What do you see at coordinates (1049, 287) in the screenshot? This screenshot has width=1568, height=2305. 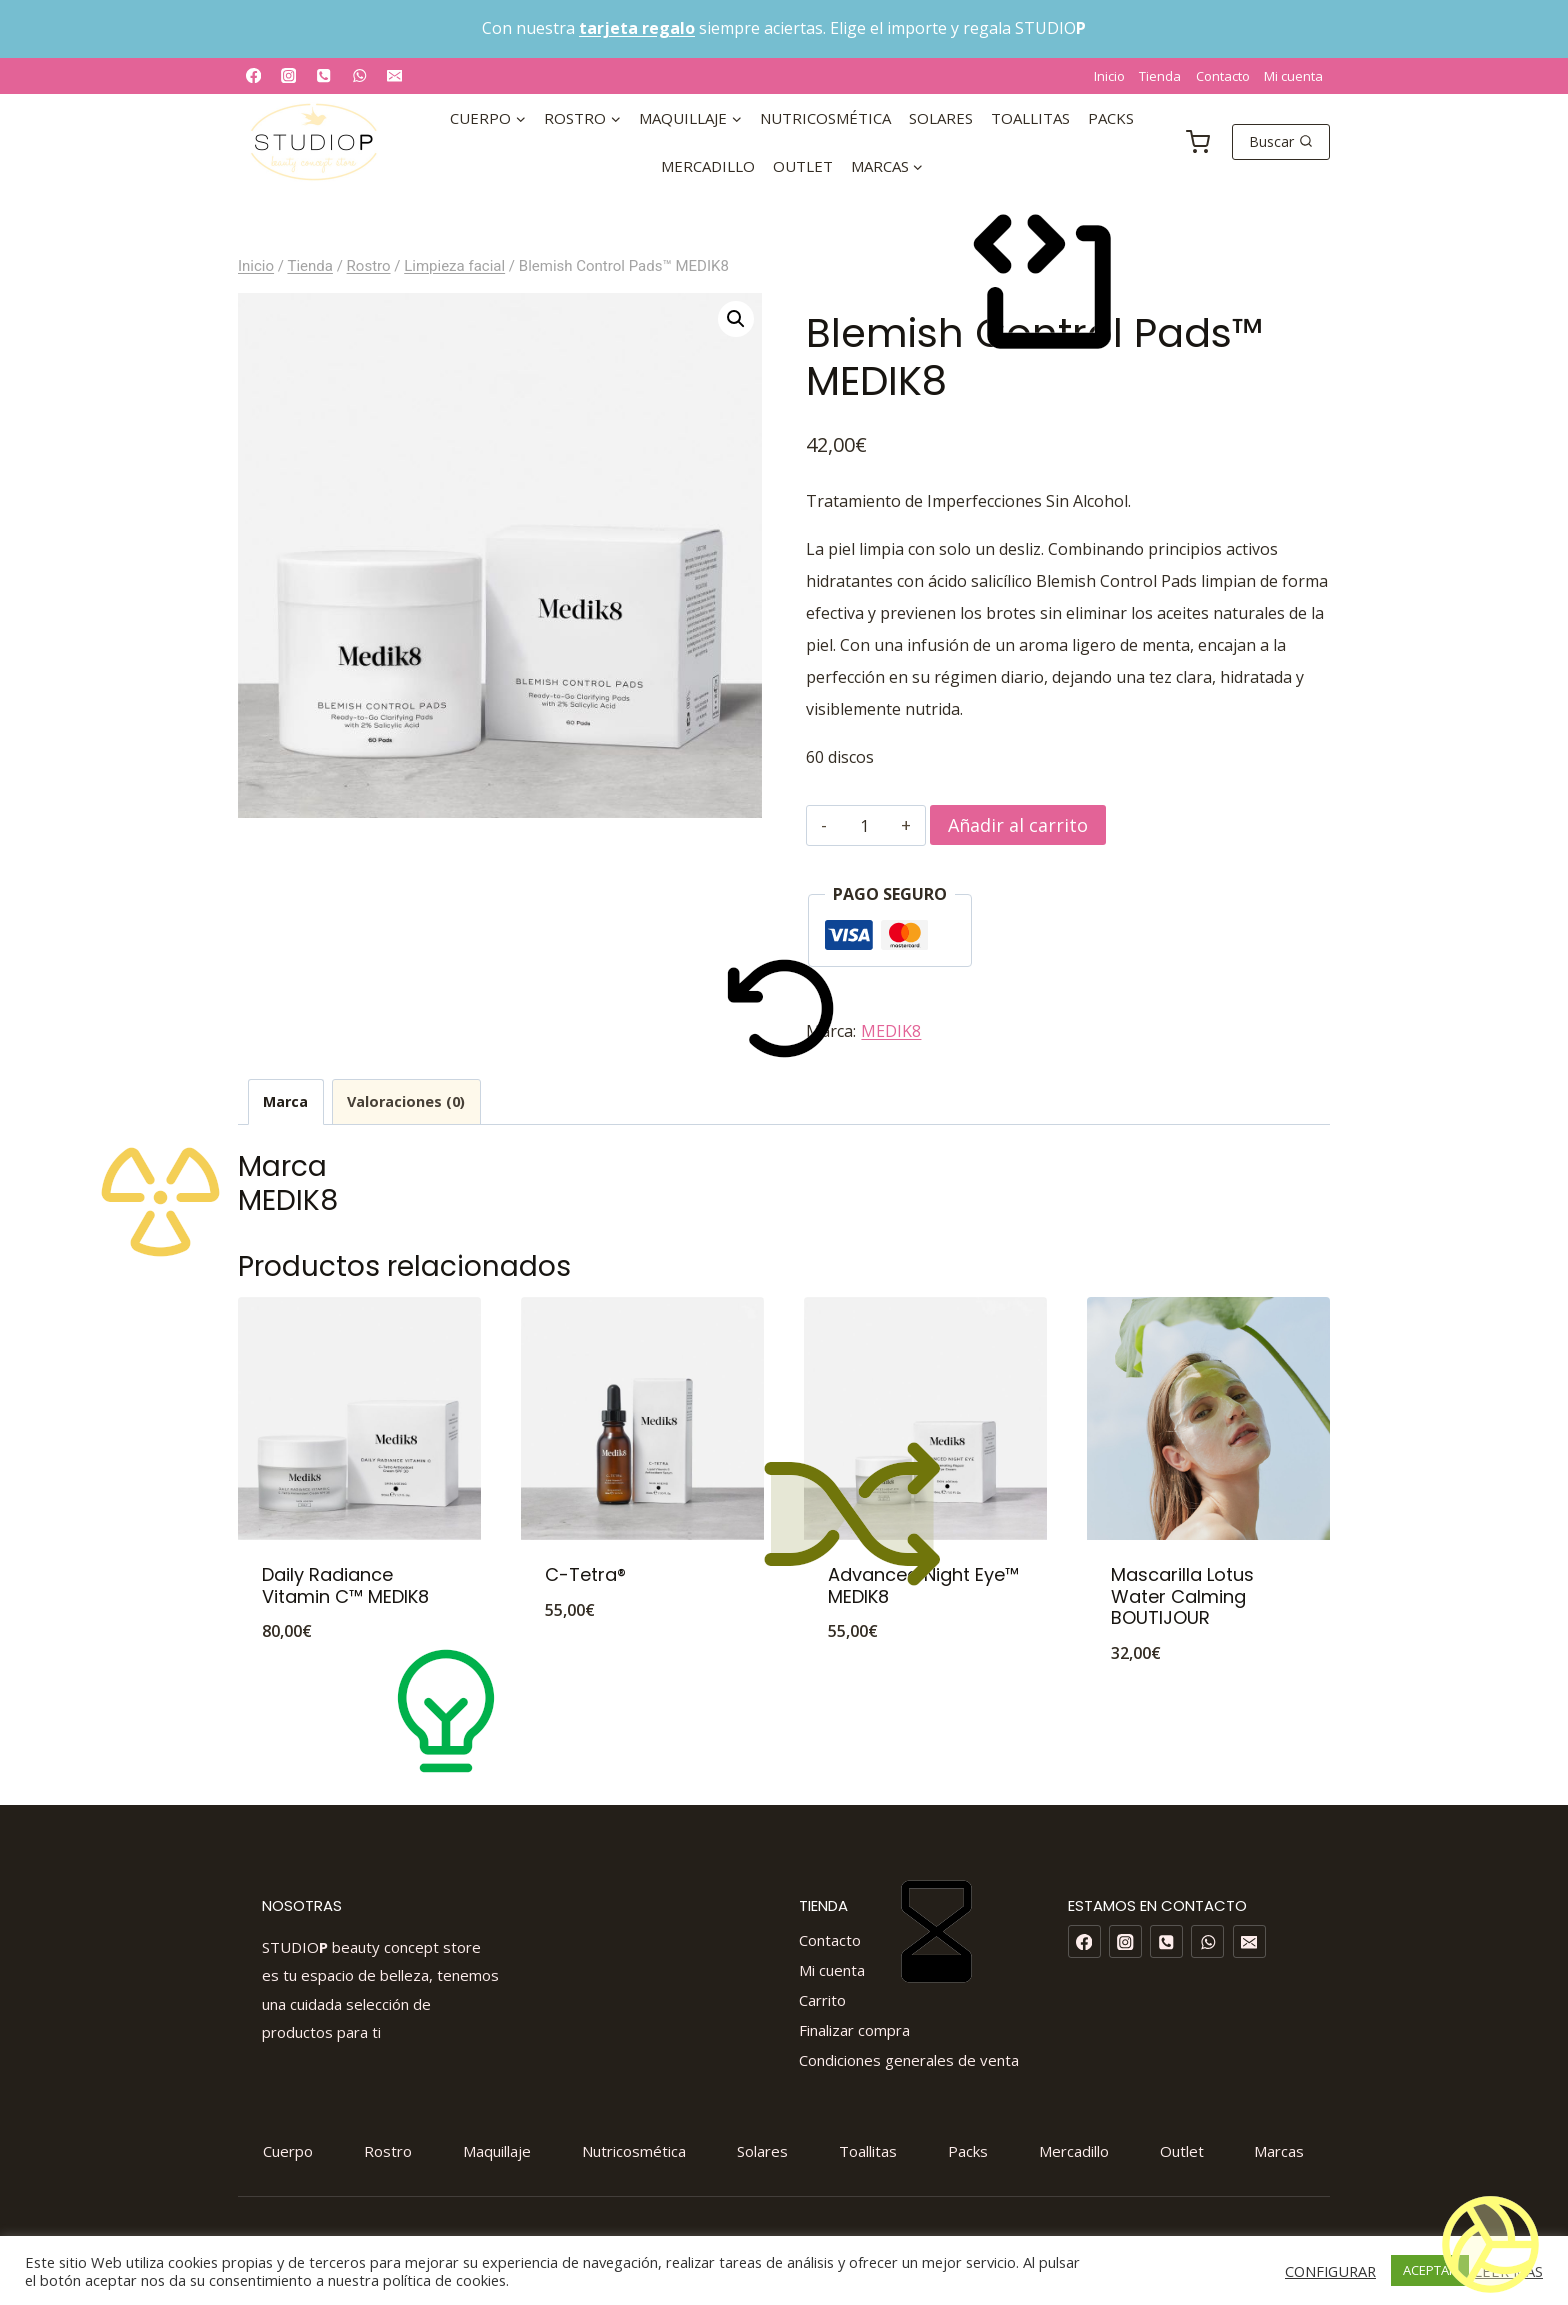 I see `insert a code block or snippet` at bounding box center [1049, 287].